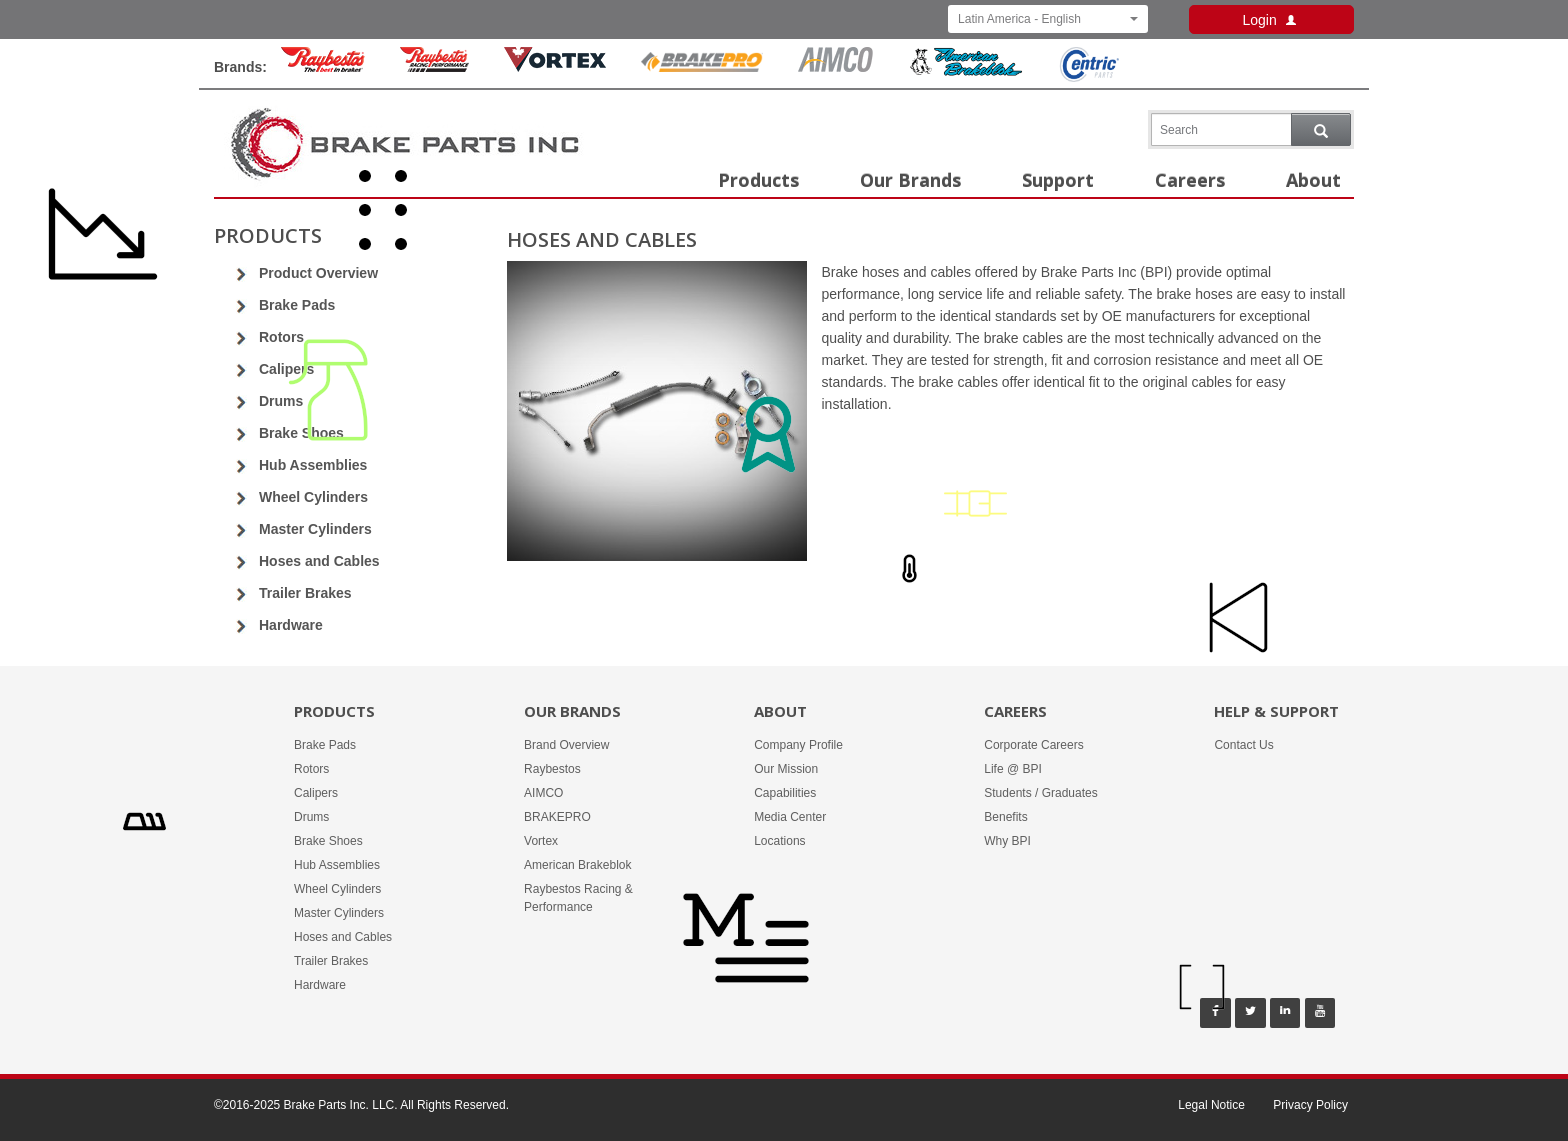  Describe the element at coordinates (1202, 987) in the screenshot. I see `insert code or text block` at that location.